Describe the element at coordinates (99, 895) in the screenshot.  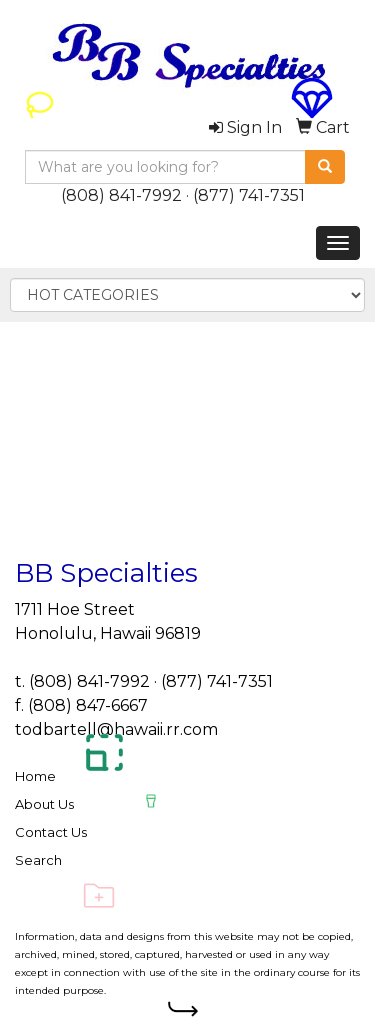
I see `create a new folder` at that location.